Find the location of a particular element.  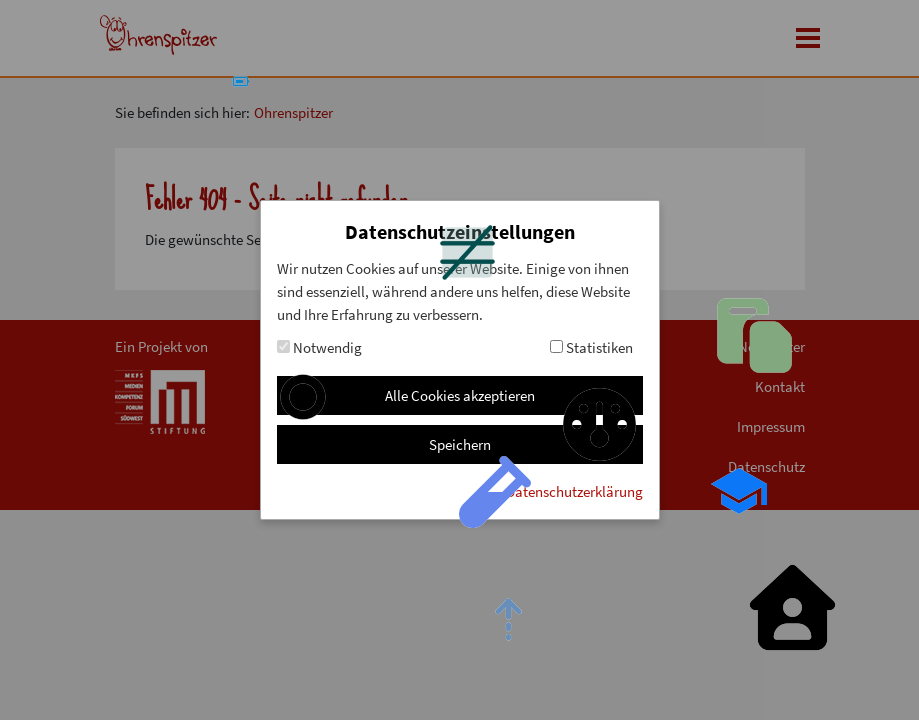

paste copied content from clipboard is located at coordinates (754, 335).